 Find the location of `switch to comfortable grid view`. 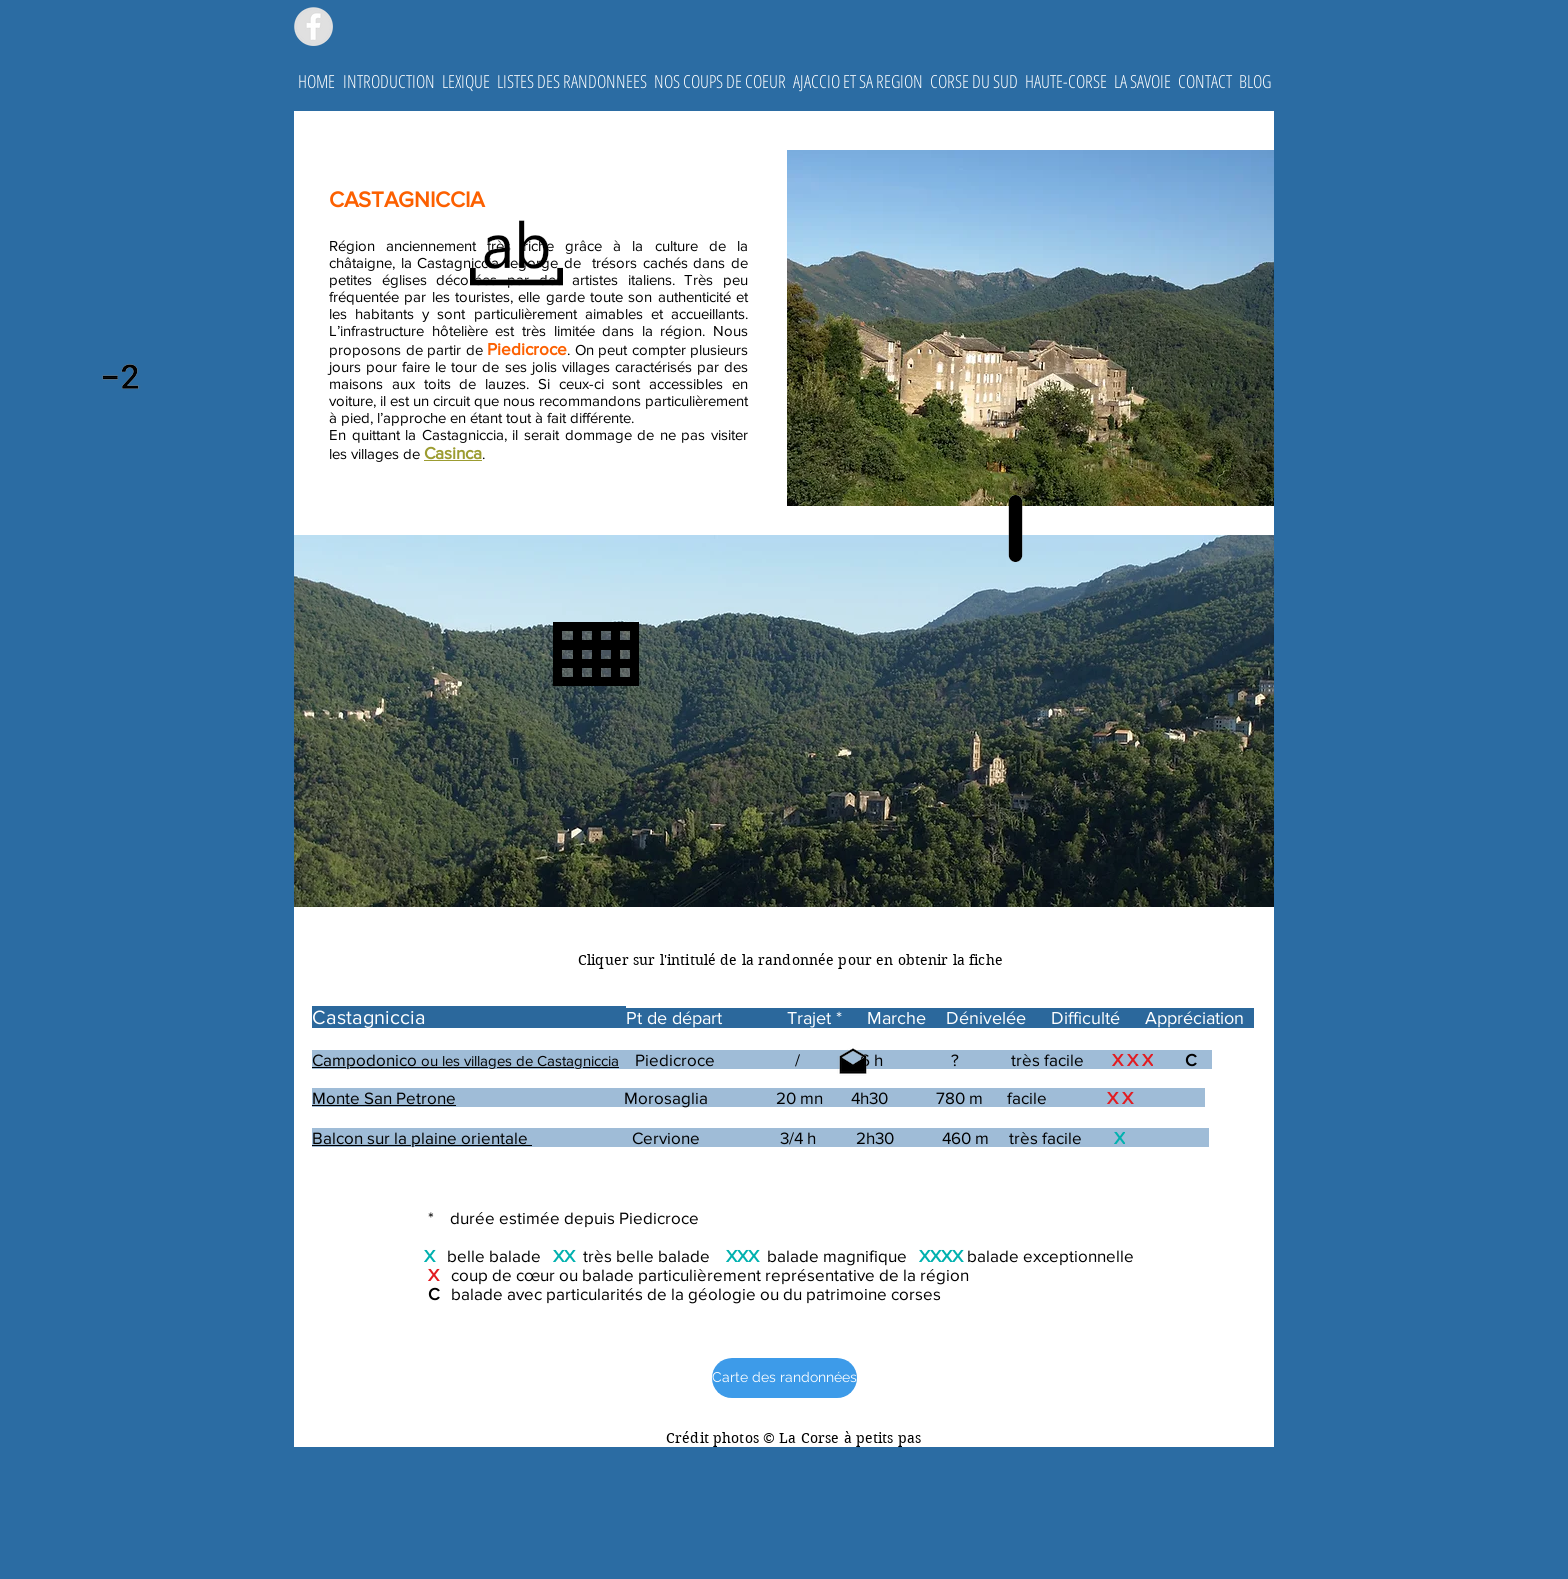

switch to comfortable grid view is located at coordinates (594, 654).